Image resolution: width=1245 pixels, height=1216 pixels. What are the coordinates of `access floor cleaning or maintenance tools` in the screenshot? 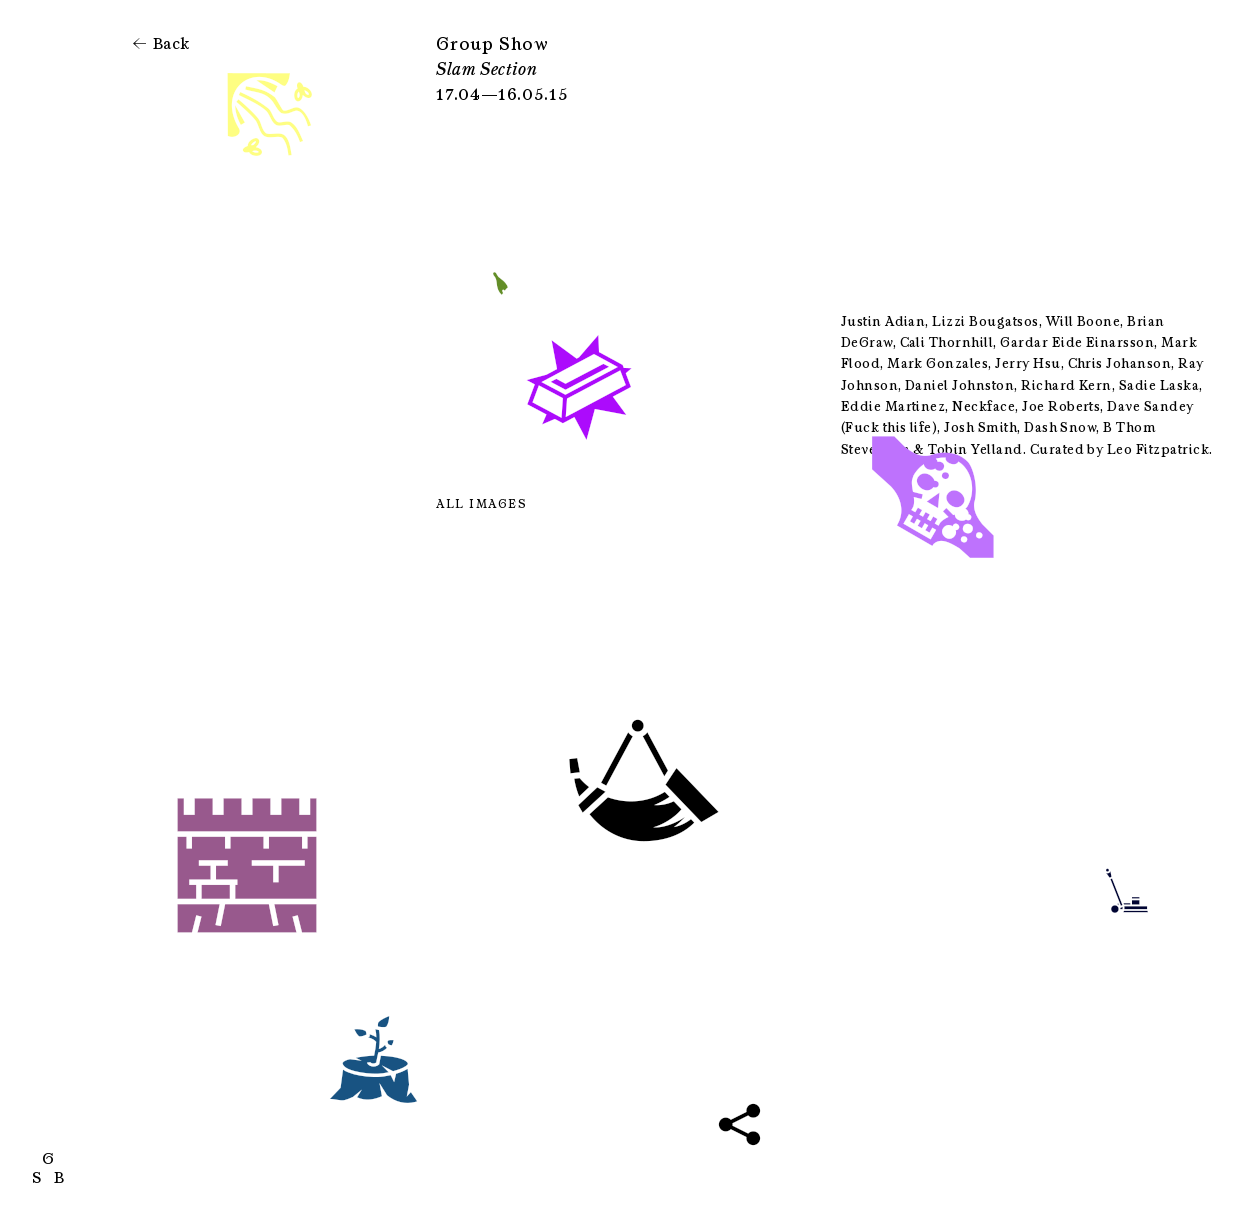 It's located at (1128, 890).